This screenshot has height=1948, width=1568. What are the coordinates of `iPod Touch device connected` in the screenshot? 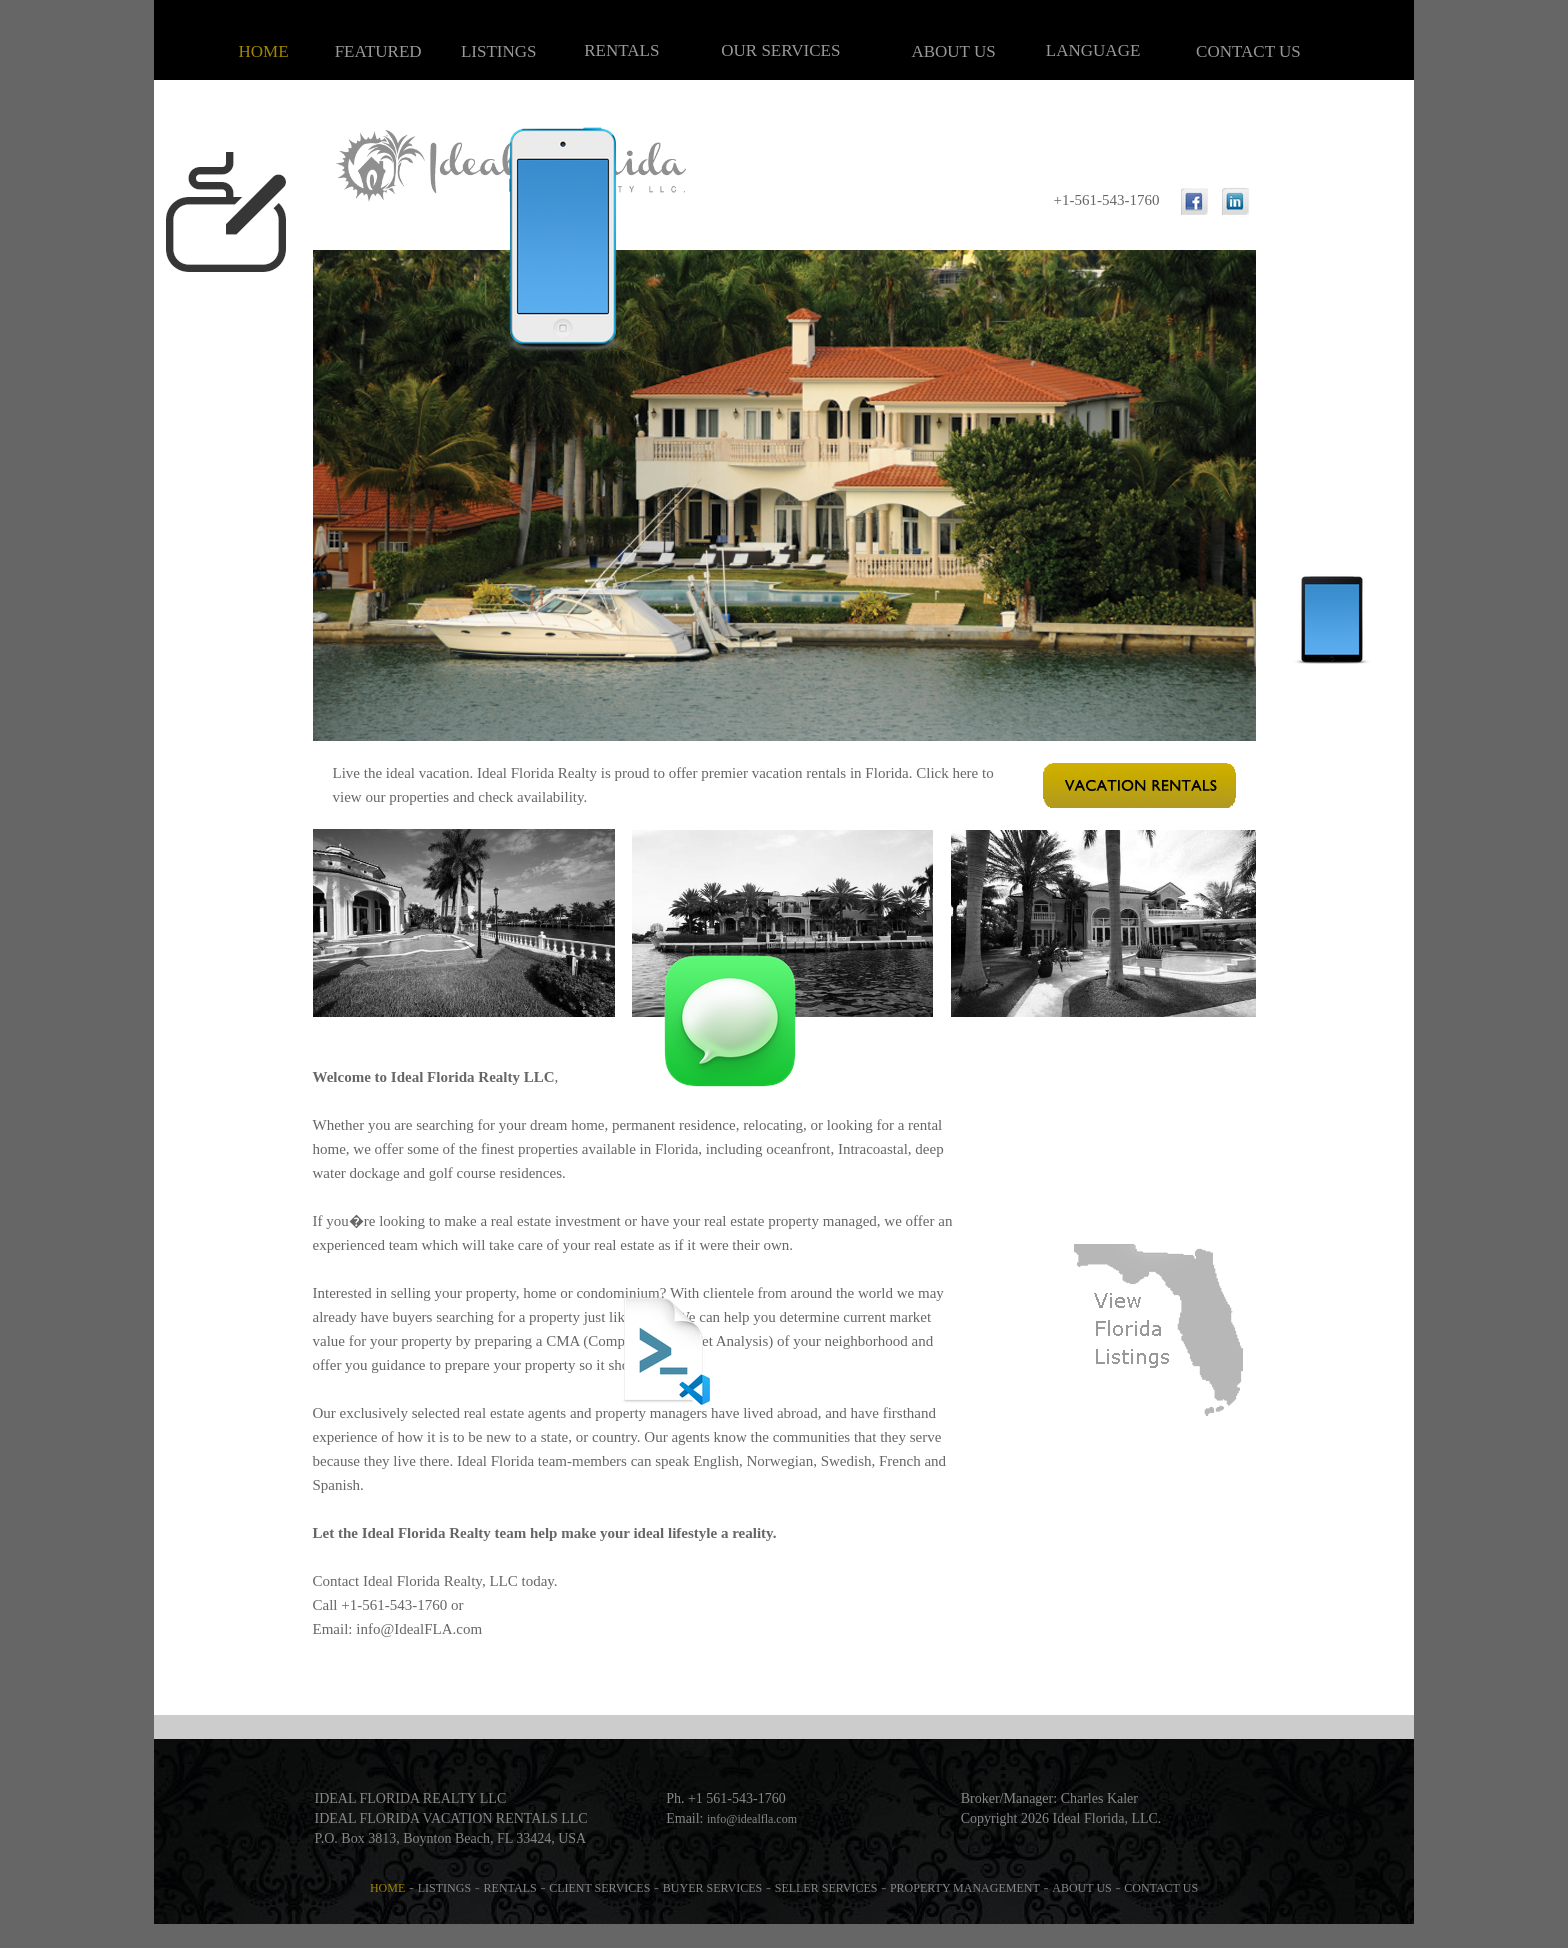 It's located at (563, 240).